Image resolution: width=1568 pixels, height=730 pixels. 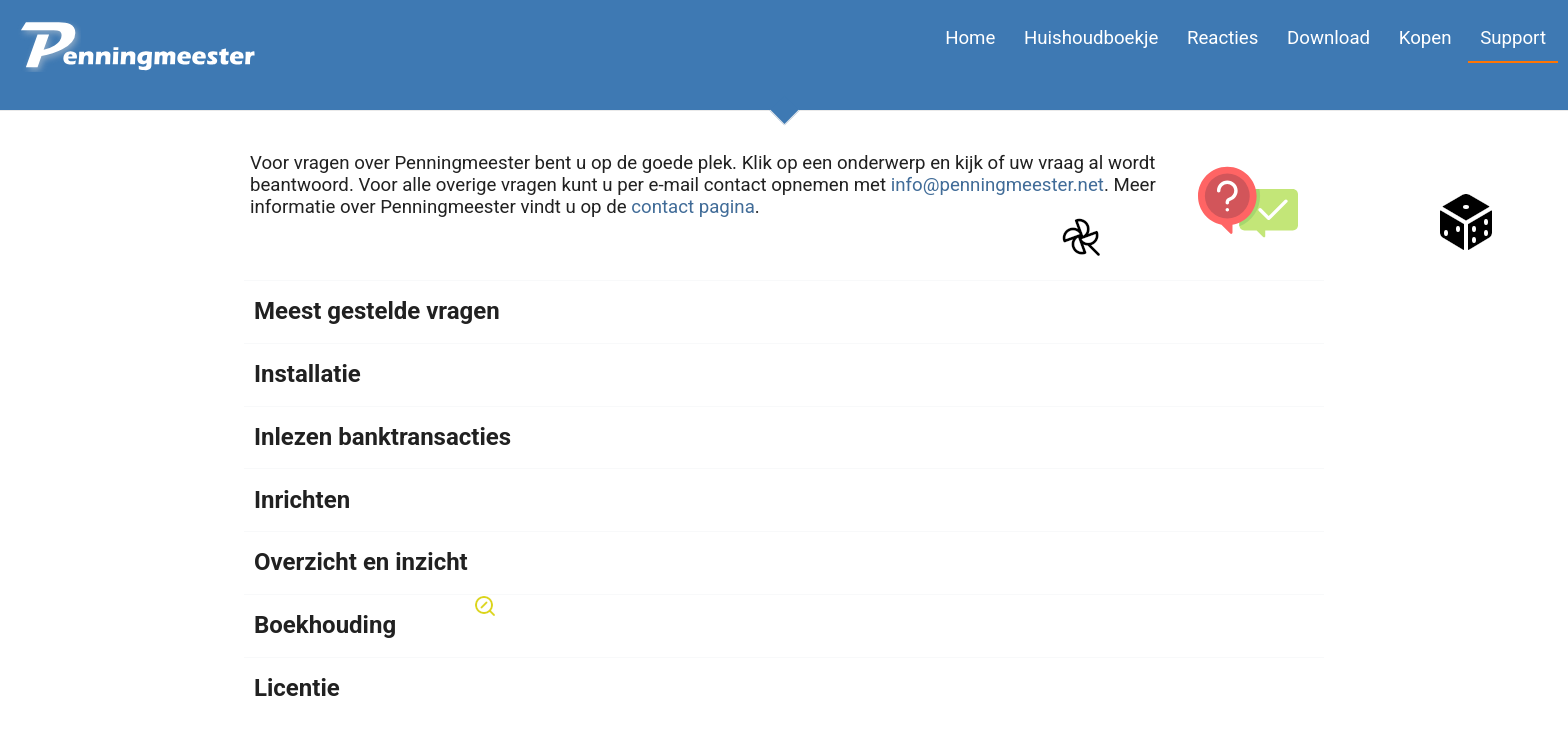 I want to click on decorative or playful element indicating fun or whimsy, so click(x=1082, y=238).